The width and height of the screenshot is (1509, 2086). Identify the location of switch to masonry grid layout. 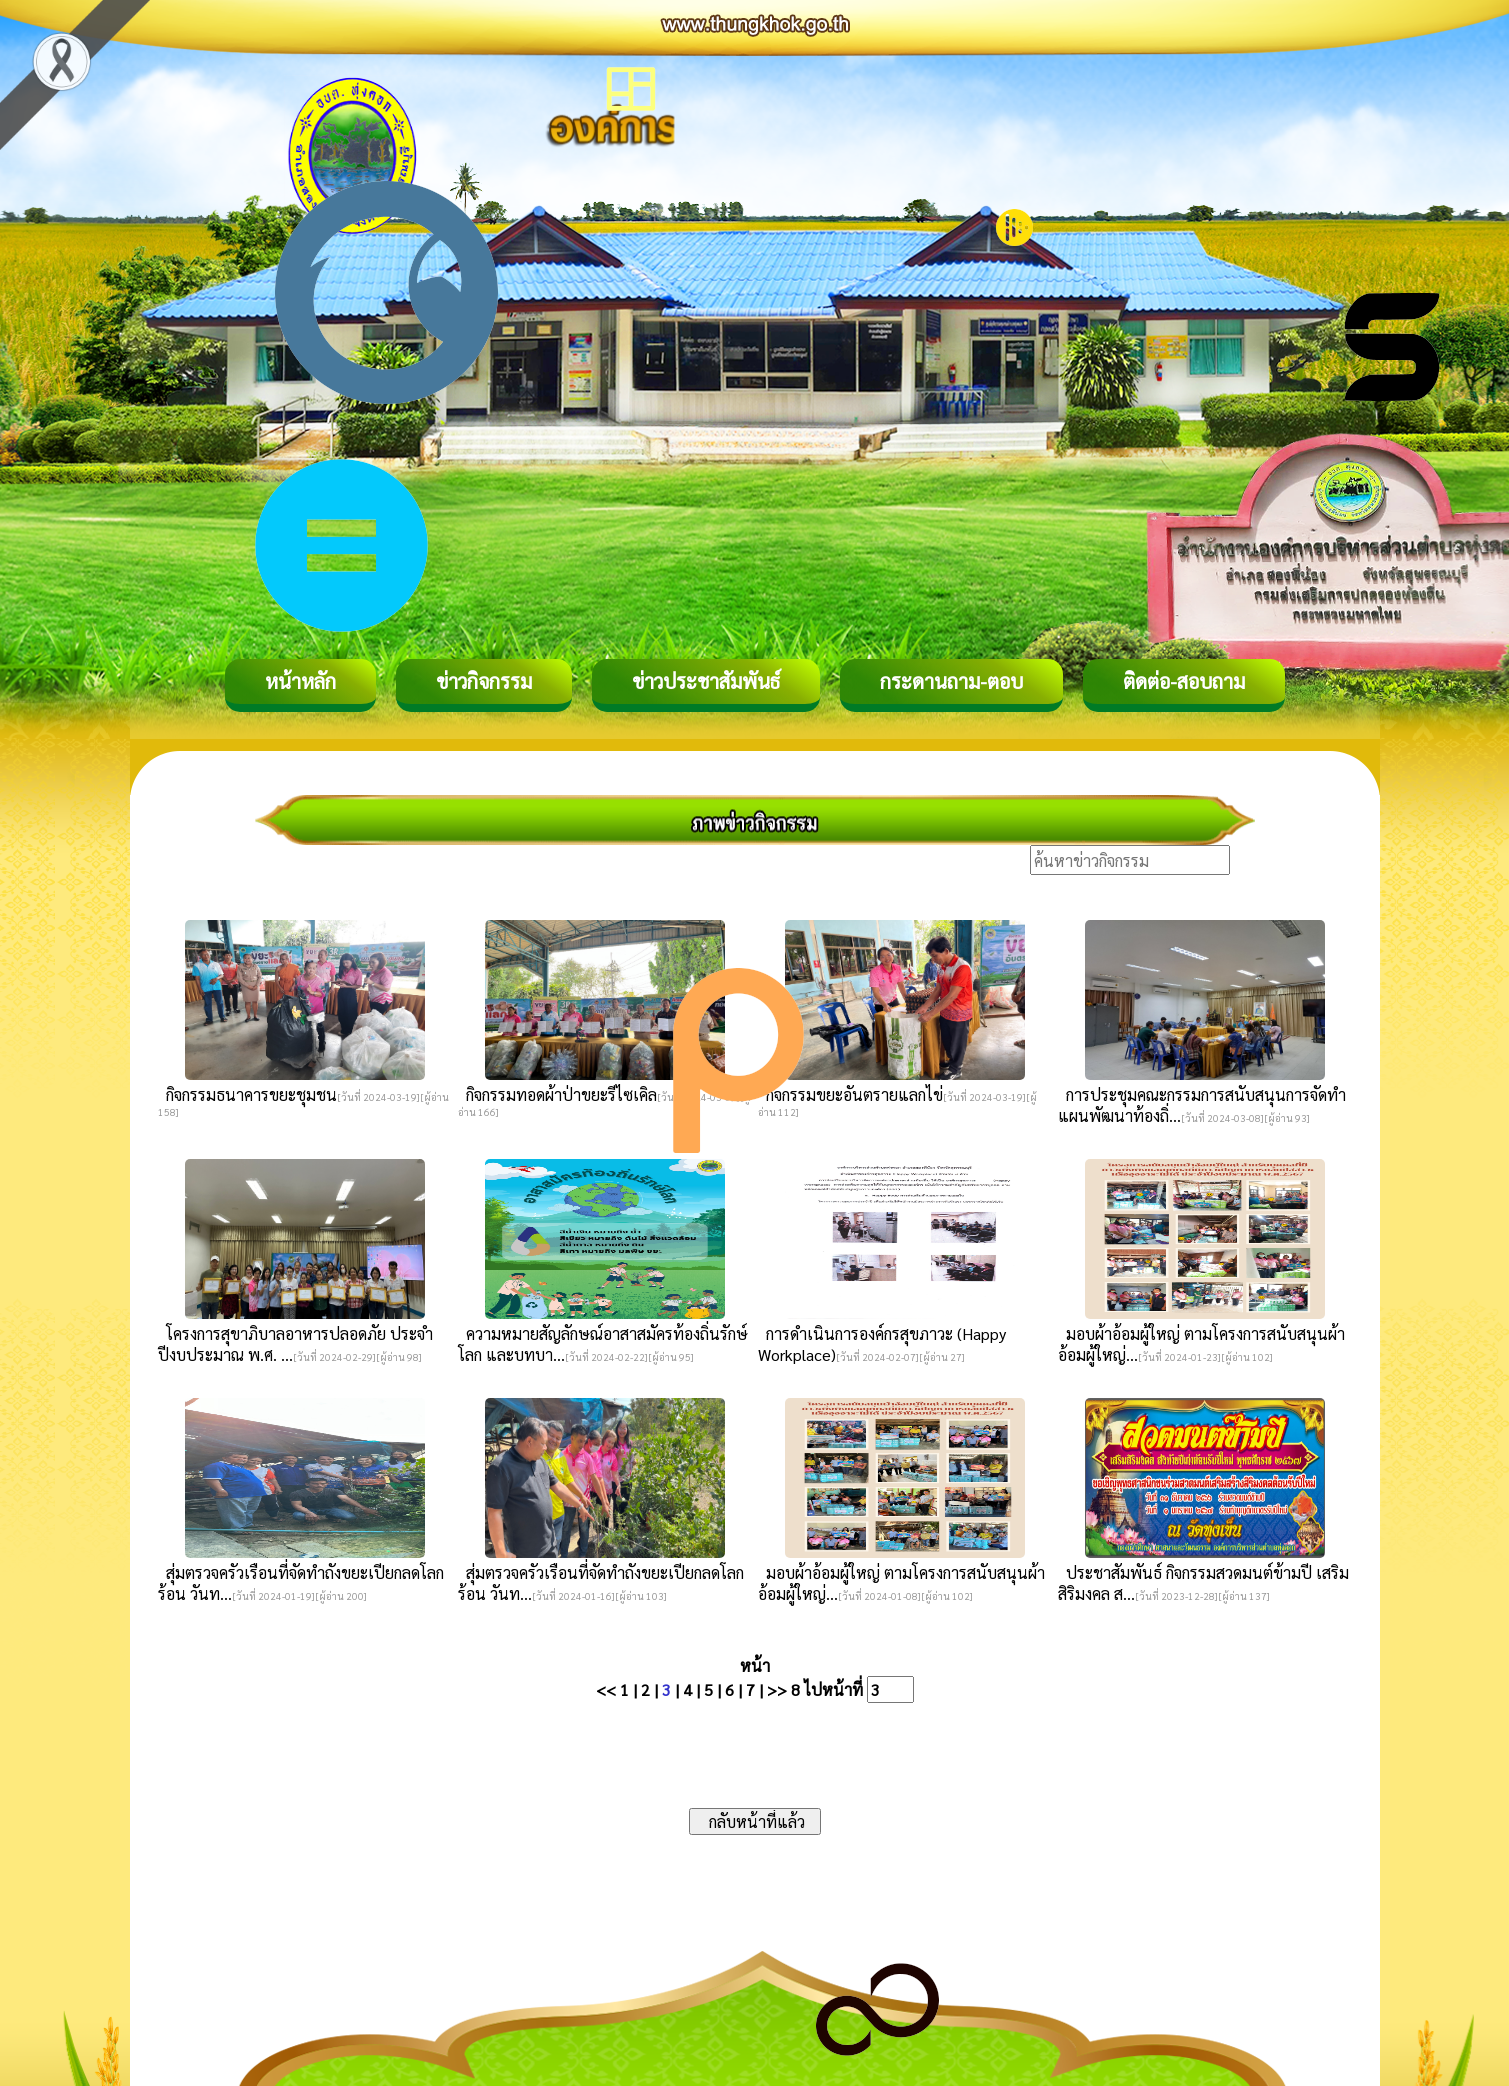
(631, 89).